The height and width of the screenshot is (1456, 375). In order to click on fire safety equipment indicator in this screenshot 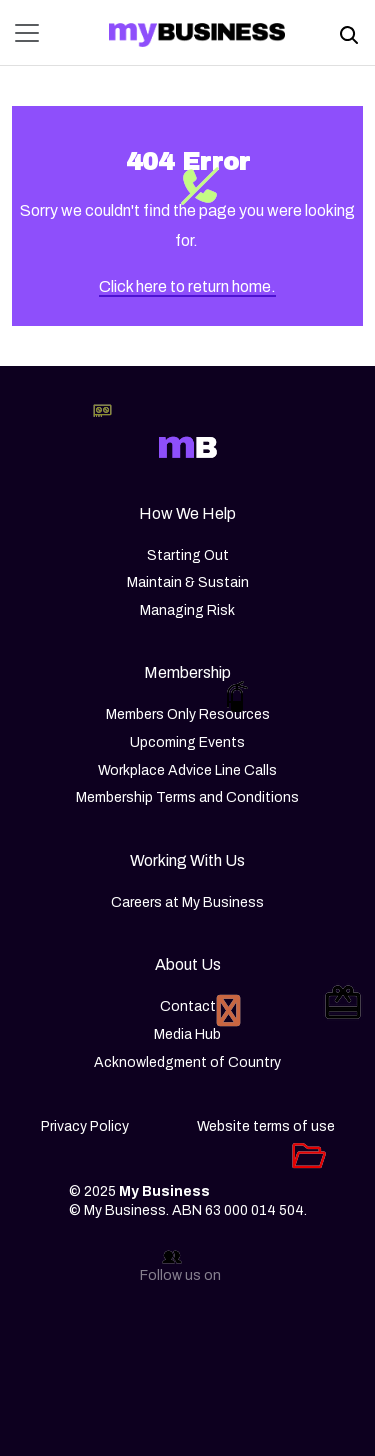, I will do `click(236, 697)`.